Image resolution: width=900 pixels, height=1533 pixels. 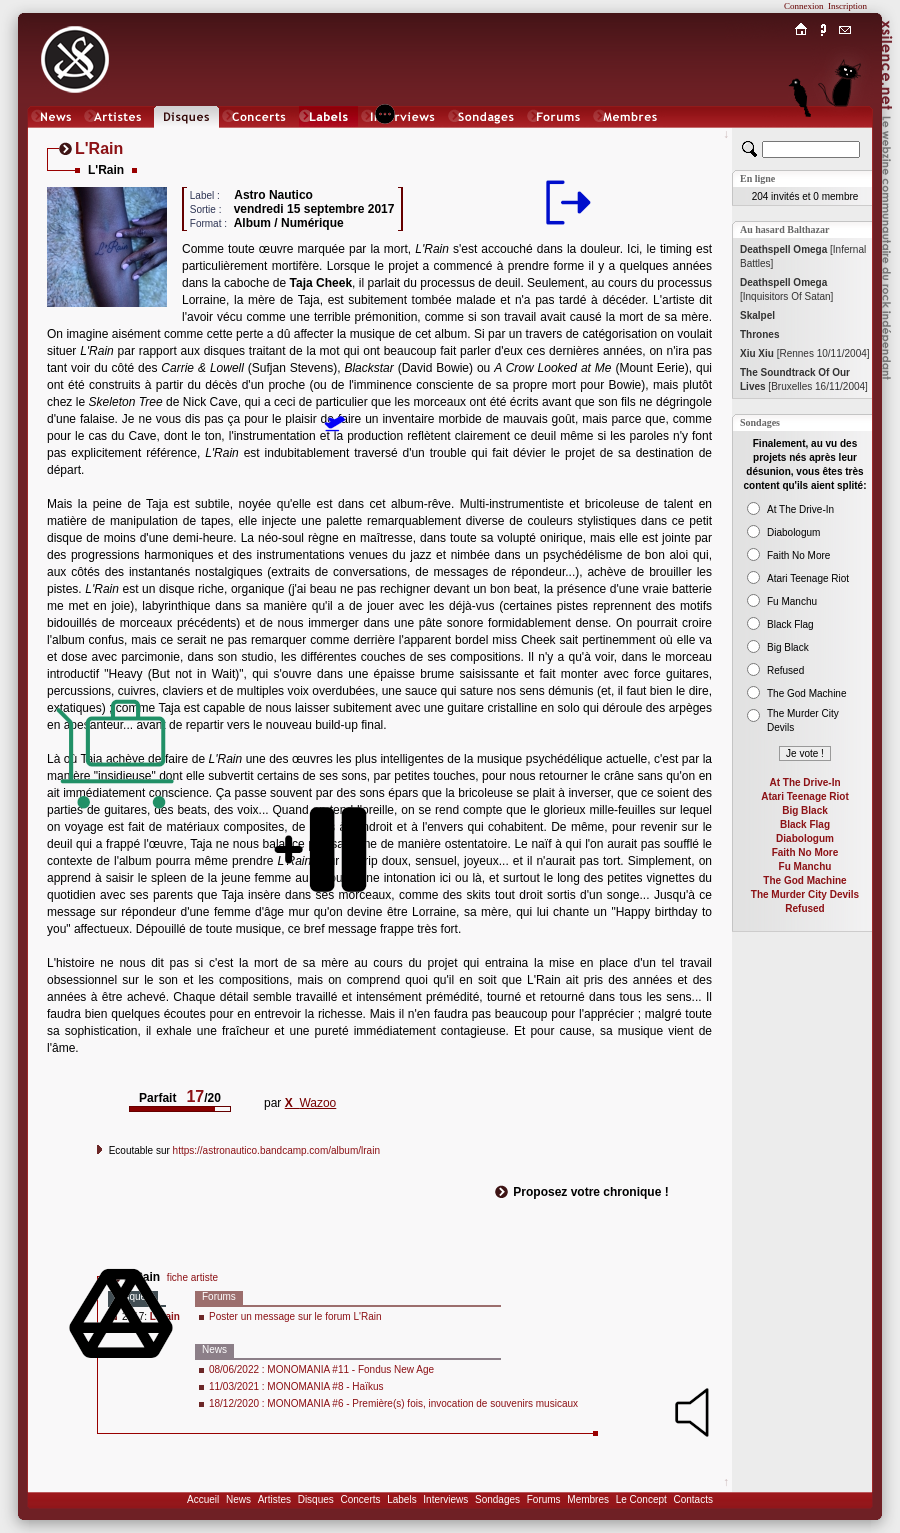 I want to click on access more options or actions, so click(x=385, y=114).